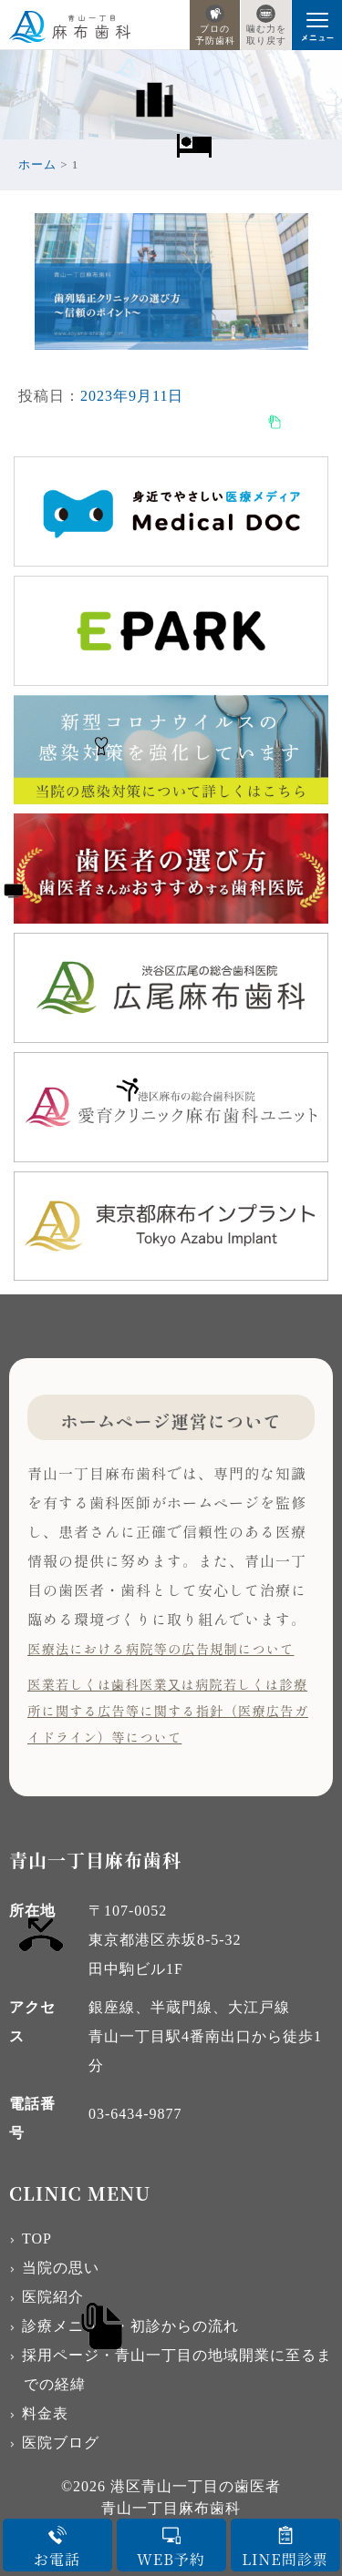  Describe the element at coordinates (154, 99) in the screenshot. I see `view rankings or leaderboard` at that location.